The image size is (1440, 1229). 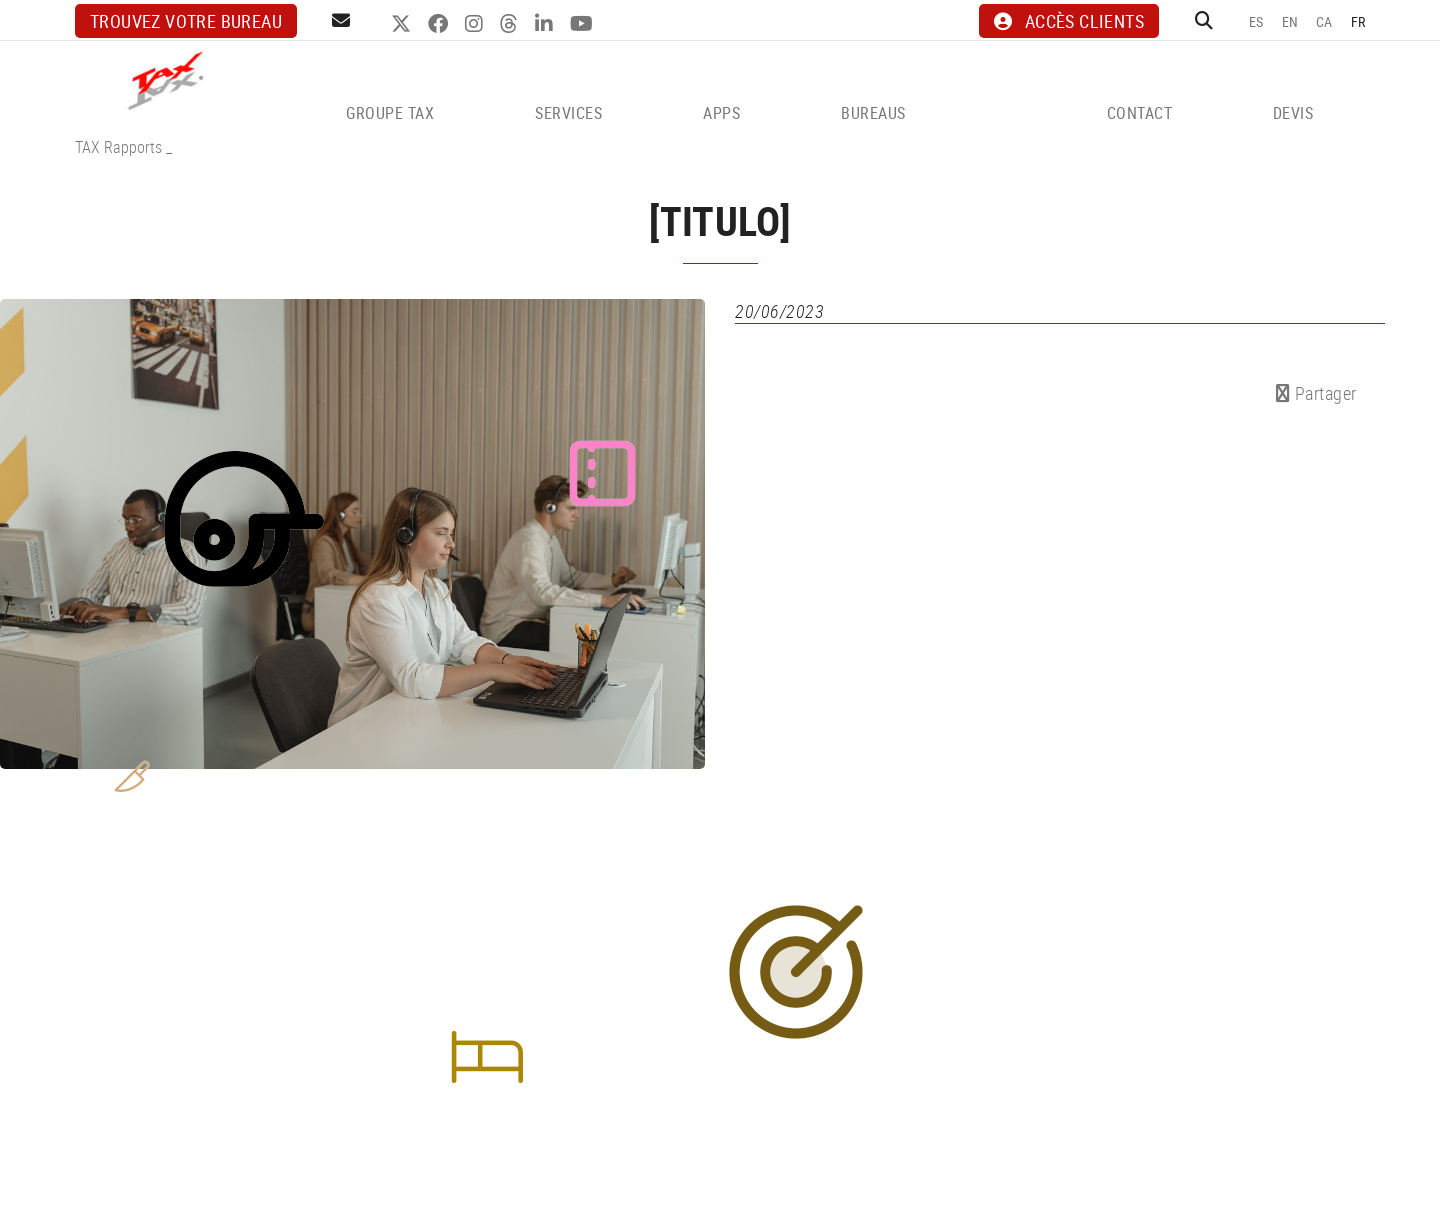 What do you see at coordinates (796, 972) in the screenshot?
I see `set a goal or target` at bounding box center [796, 972].